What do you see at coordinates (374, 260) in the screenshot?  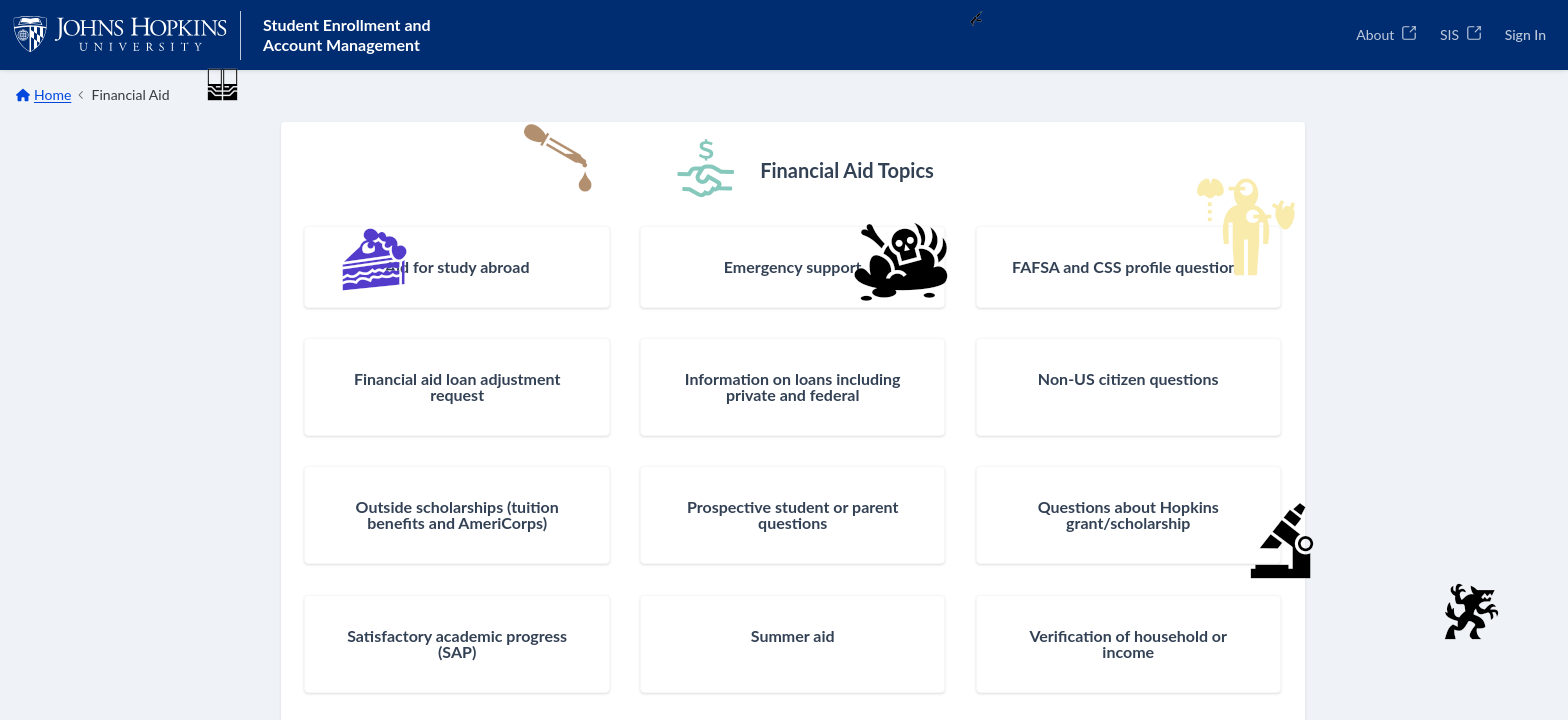 I see `view birthday or celebration events` at bounding box center [374, 260].